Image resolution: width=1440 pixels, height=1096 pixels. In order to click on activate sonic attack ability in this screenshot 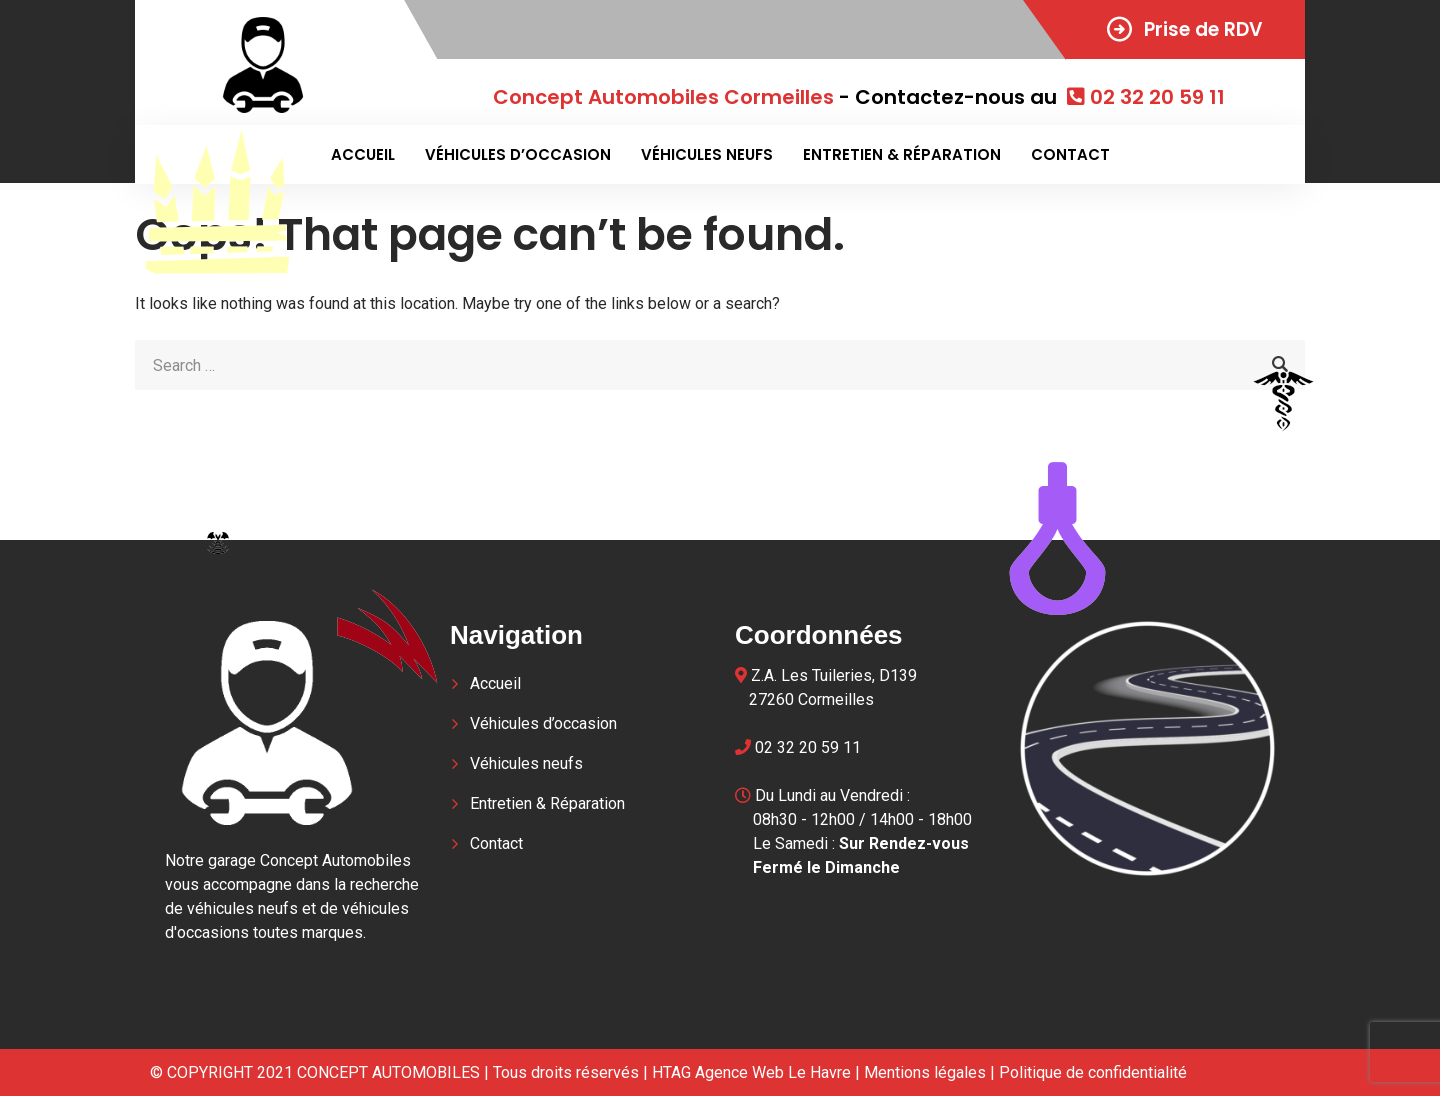, I will do `click(218, 543)`.